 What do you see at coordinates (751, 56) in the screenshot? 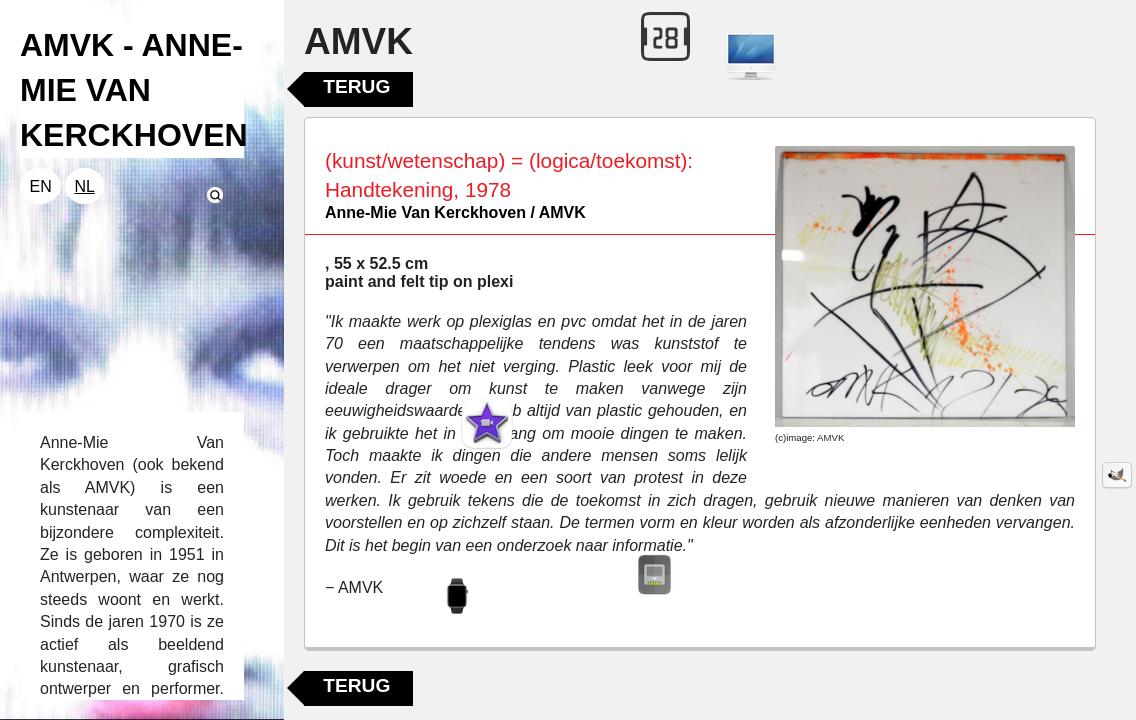
I see `represents an iMac computer in system settings` at bounding box center [751, 56].